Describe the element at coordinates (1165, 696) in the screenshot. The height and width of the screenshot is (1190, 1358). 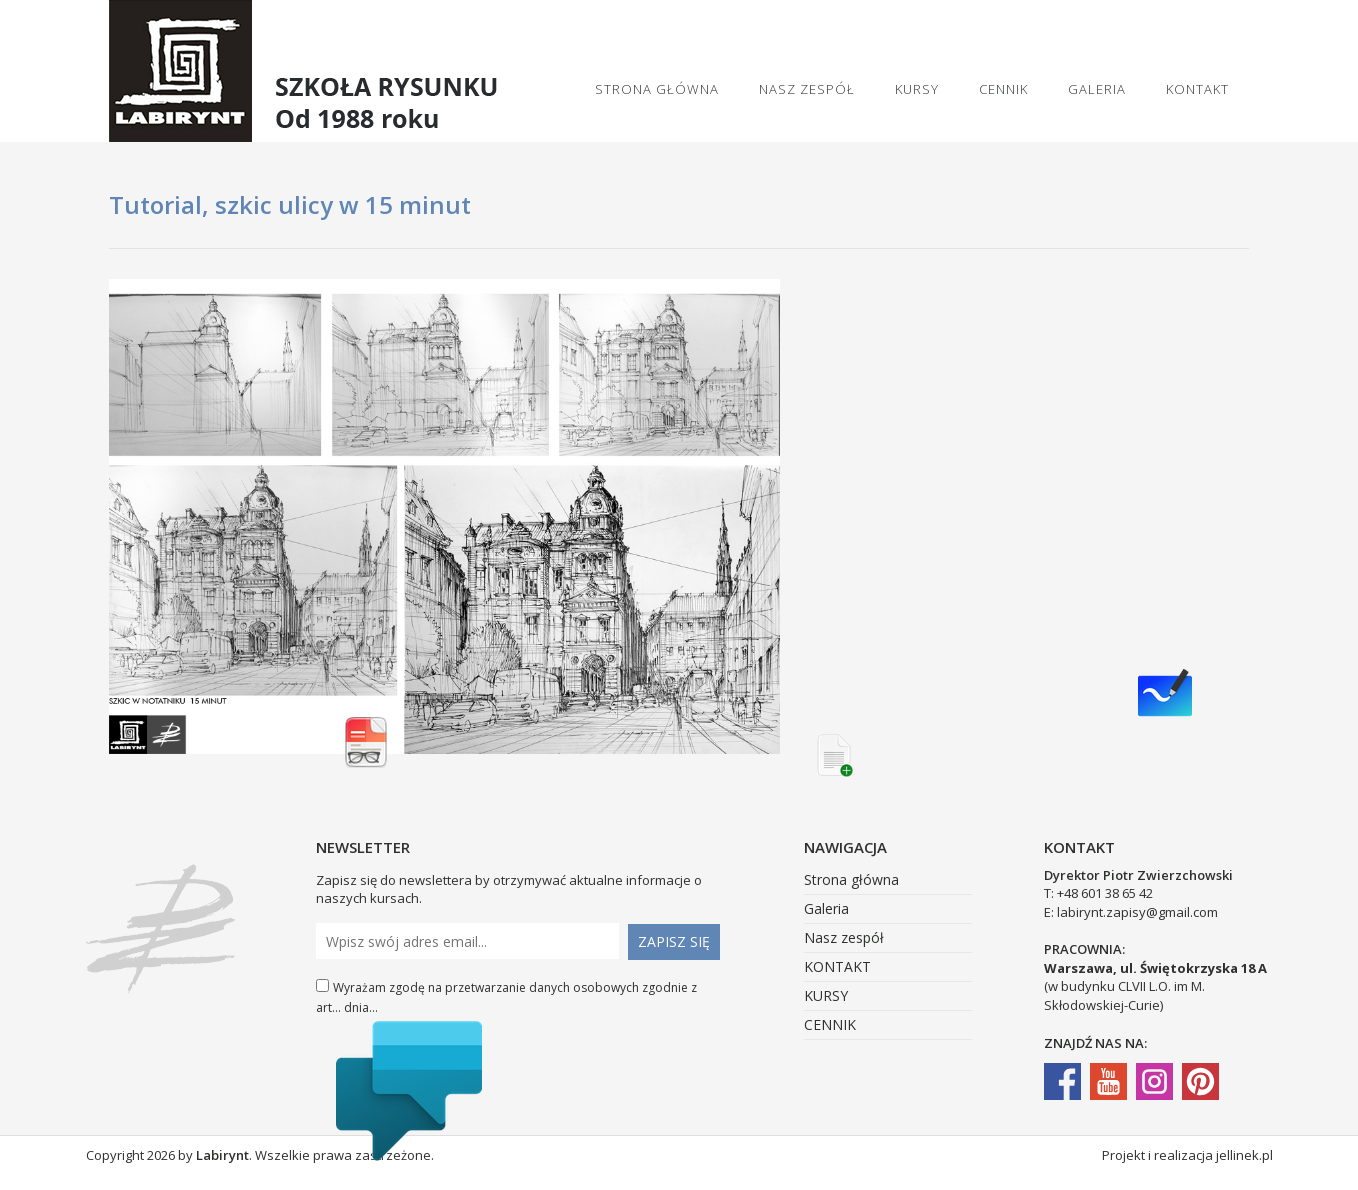
I see `open the whiteboard app` at that location.